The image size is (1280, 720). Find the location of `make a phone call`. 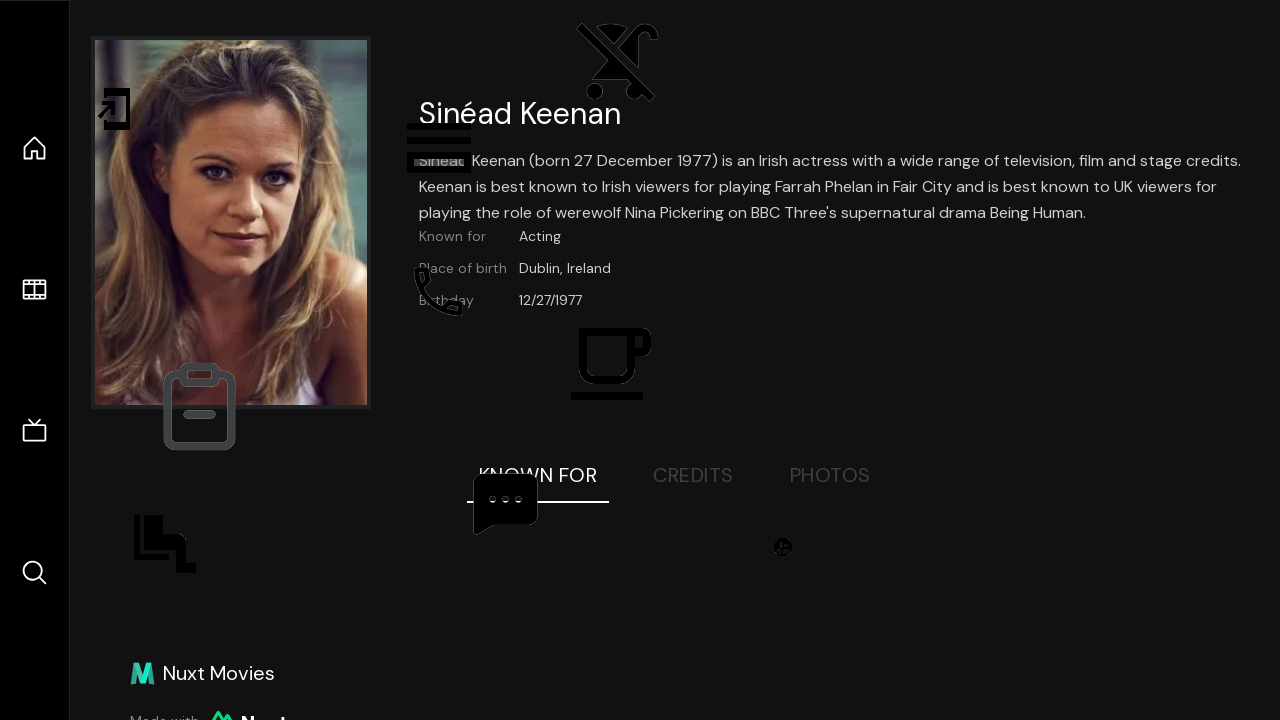

make a phone call is located at coordinates (438, 291).